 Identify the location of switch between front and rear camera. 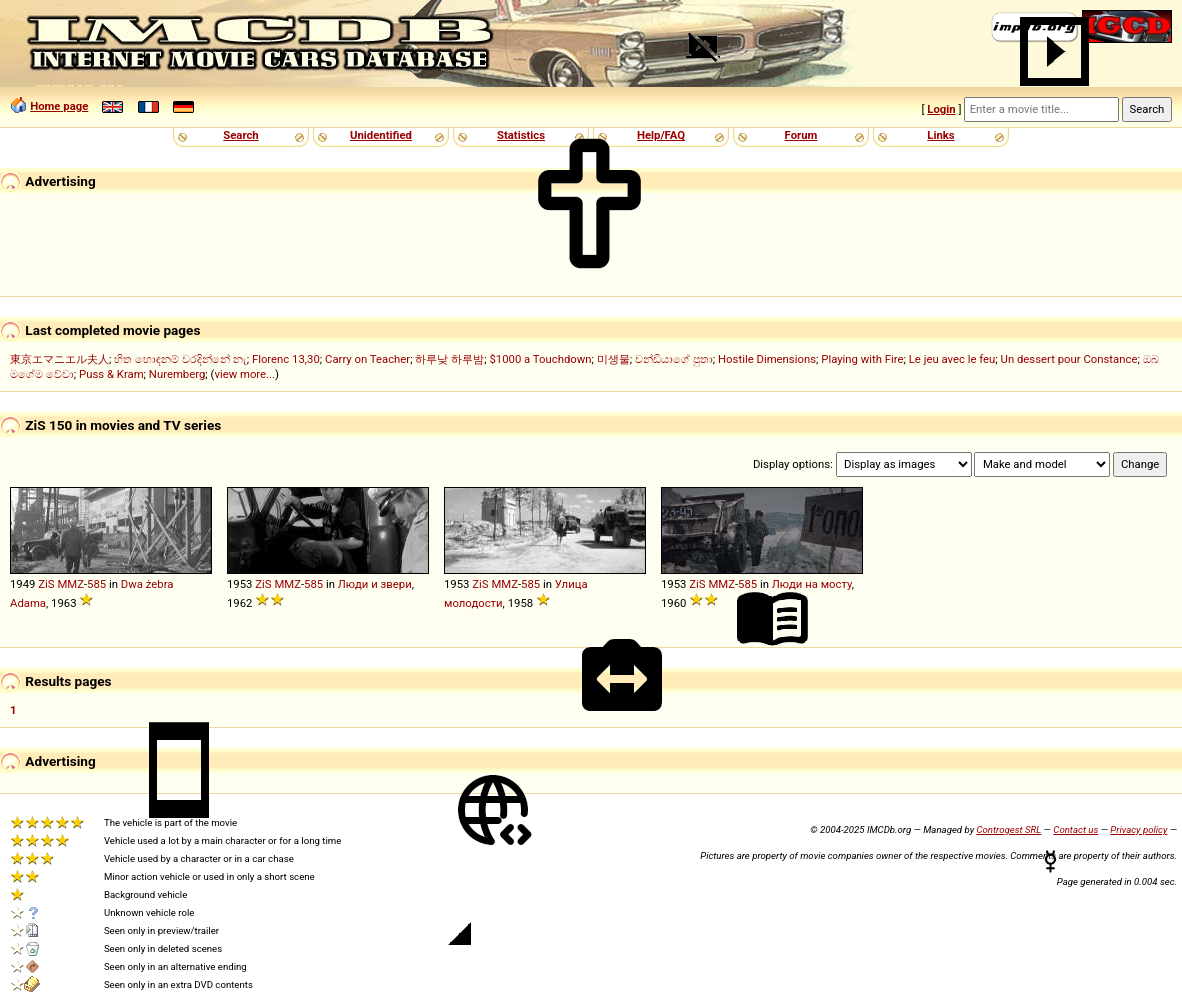
(622, 679).